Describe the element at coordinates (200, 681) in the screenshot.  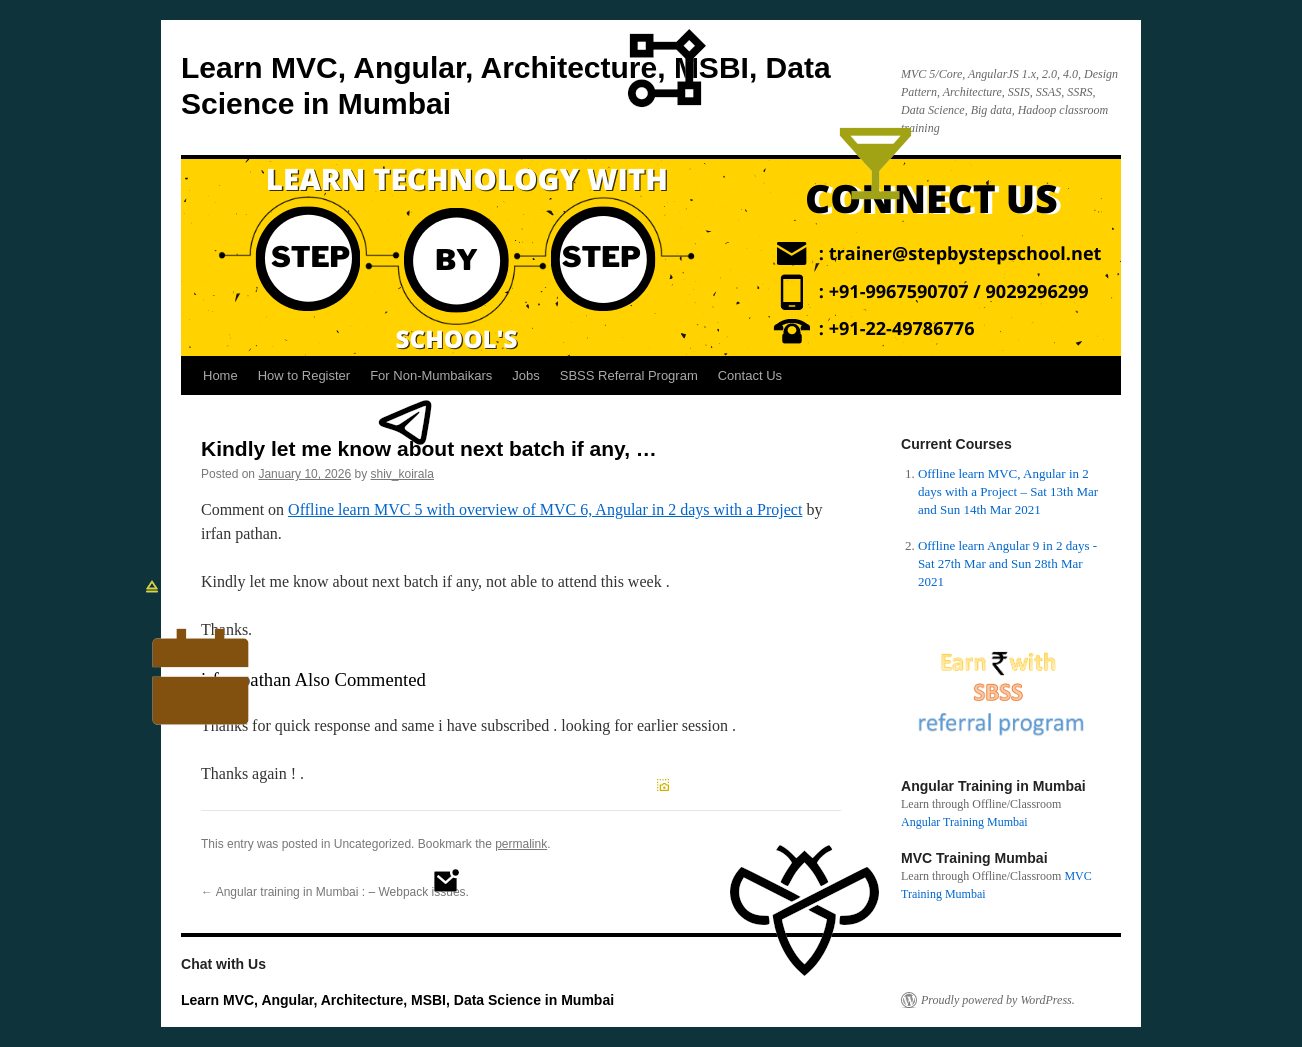
I see `open calendar` at that location.